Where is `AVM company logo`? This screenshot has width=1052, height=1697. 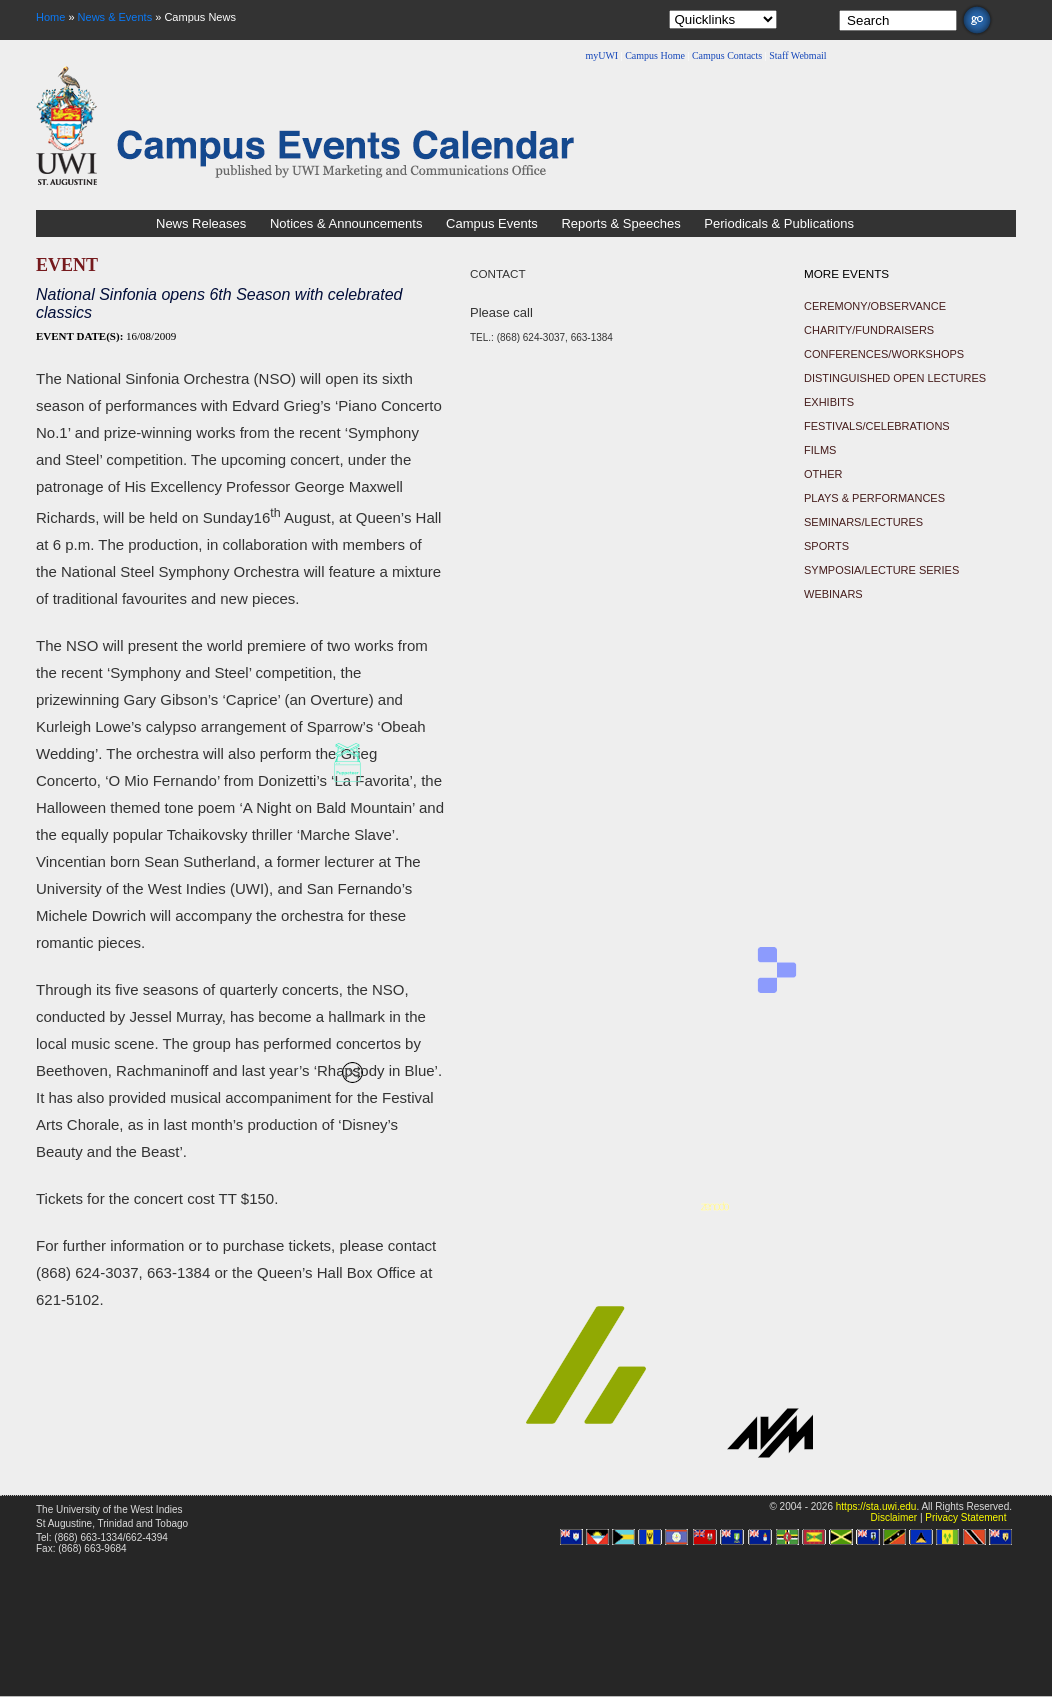
AVM company logo is located at coordinates (770, 1433).